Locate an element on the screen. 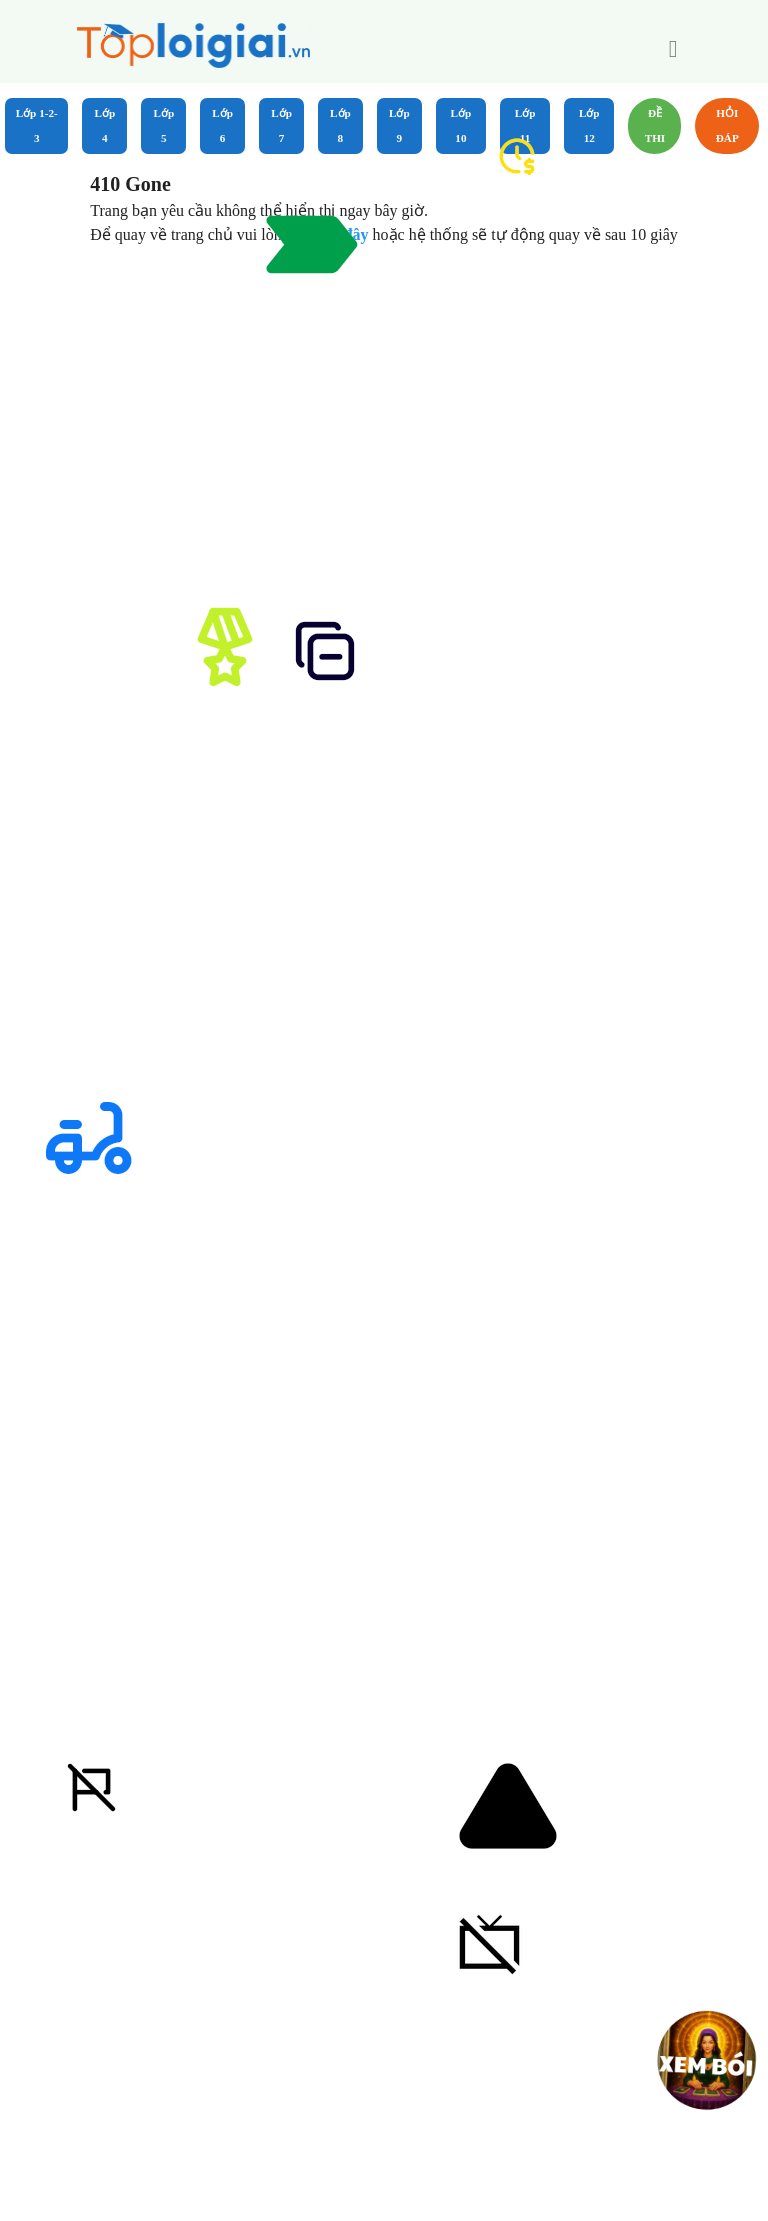 The height and width of the screenshot is (2221, 768). tv or display is currently off or disabled is located at coordinates (489, 1944).